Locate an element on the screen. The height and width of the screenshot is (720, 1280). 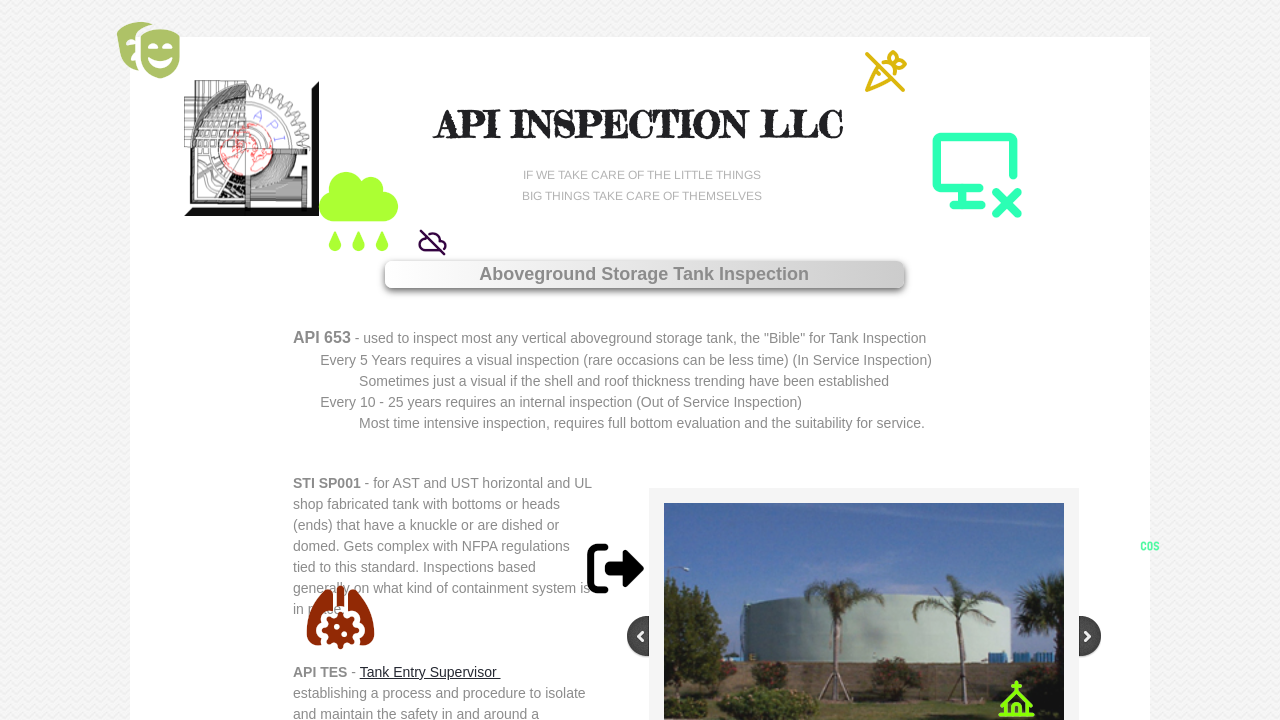
access theater or entertainment category is located at coordinates (149, 50).